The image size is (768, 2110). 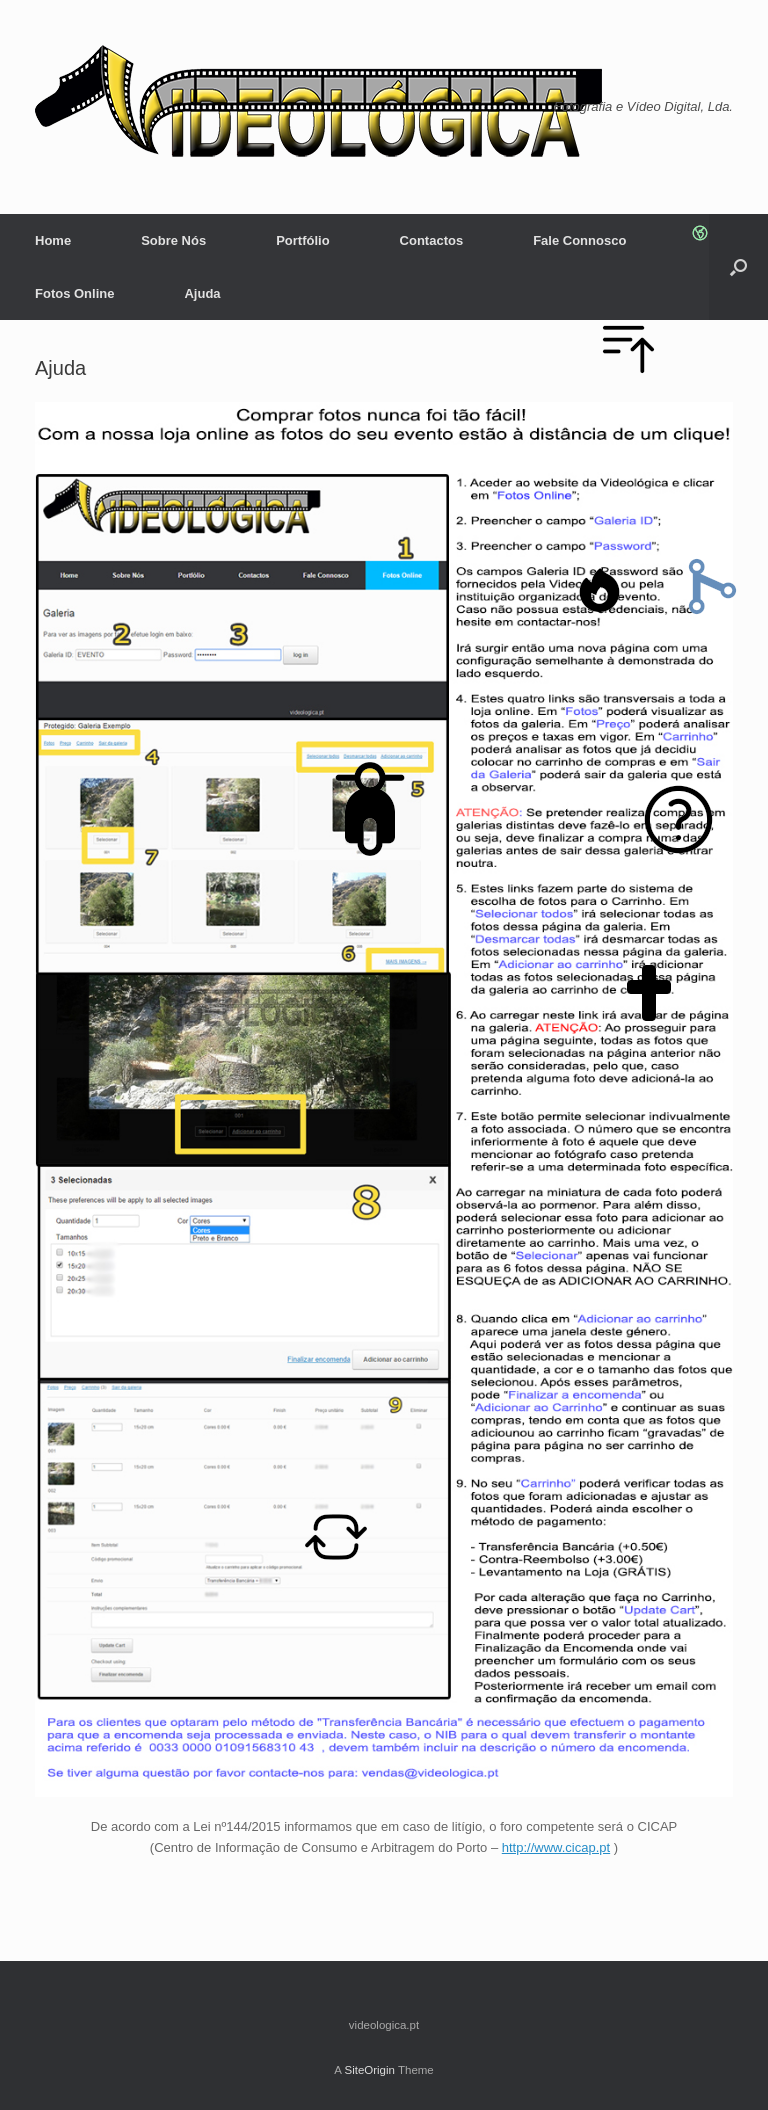 What do you see at coordinates (700, 233) in the screenshot?
I see `view americas region or western hemisphere` at bounding box center [700, 233].